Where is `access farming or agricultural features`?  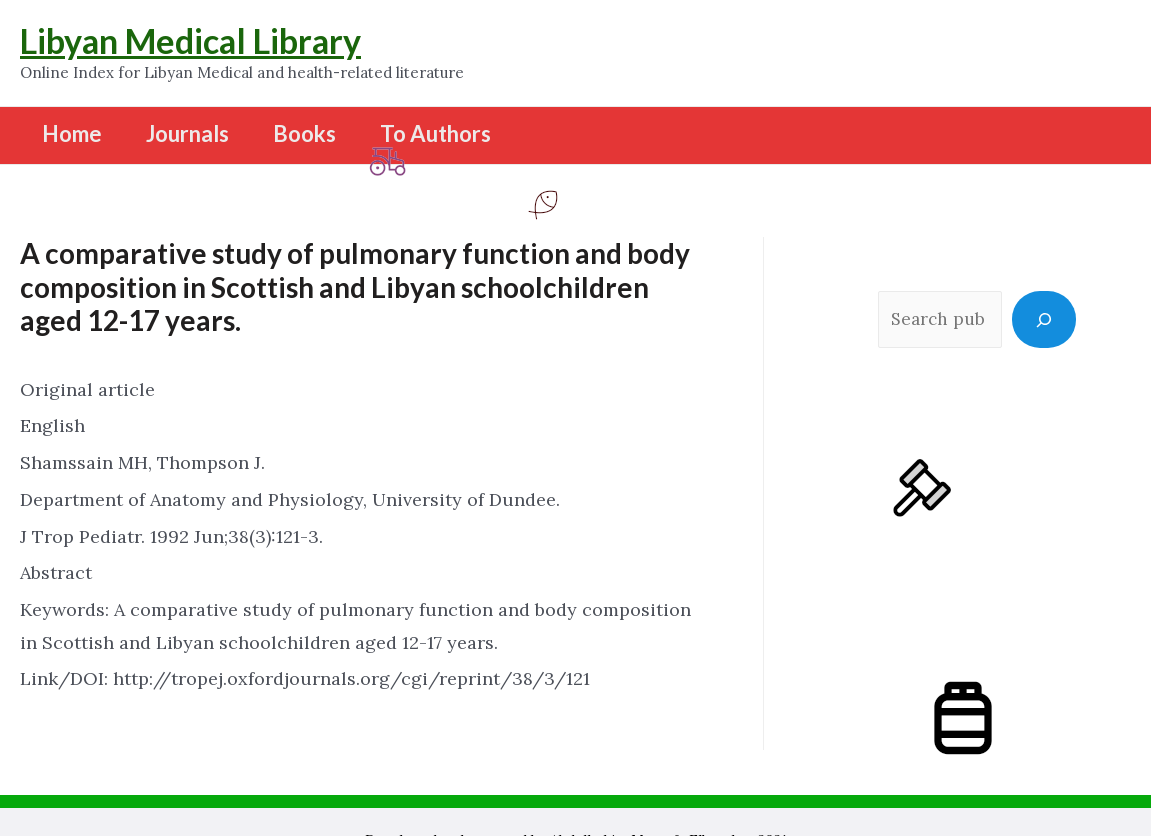 access farming or agricultural features is located at coordinates (387, 161).